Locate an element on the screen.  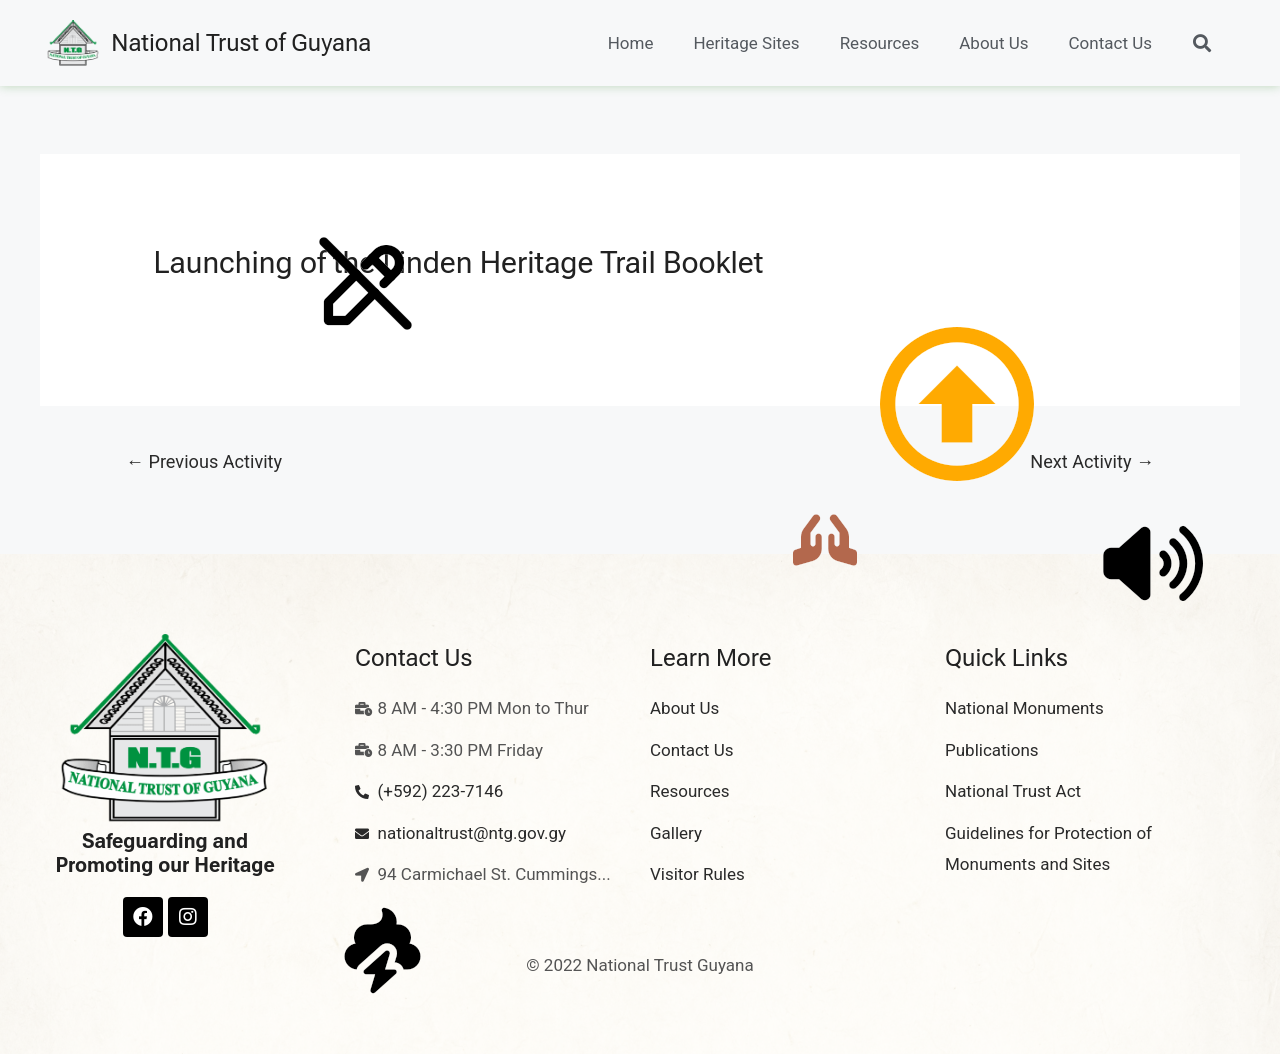
express gratitude or thanks is located at coordinates (825, 540).